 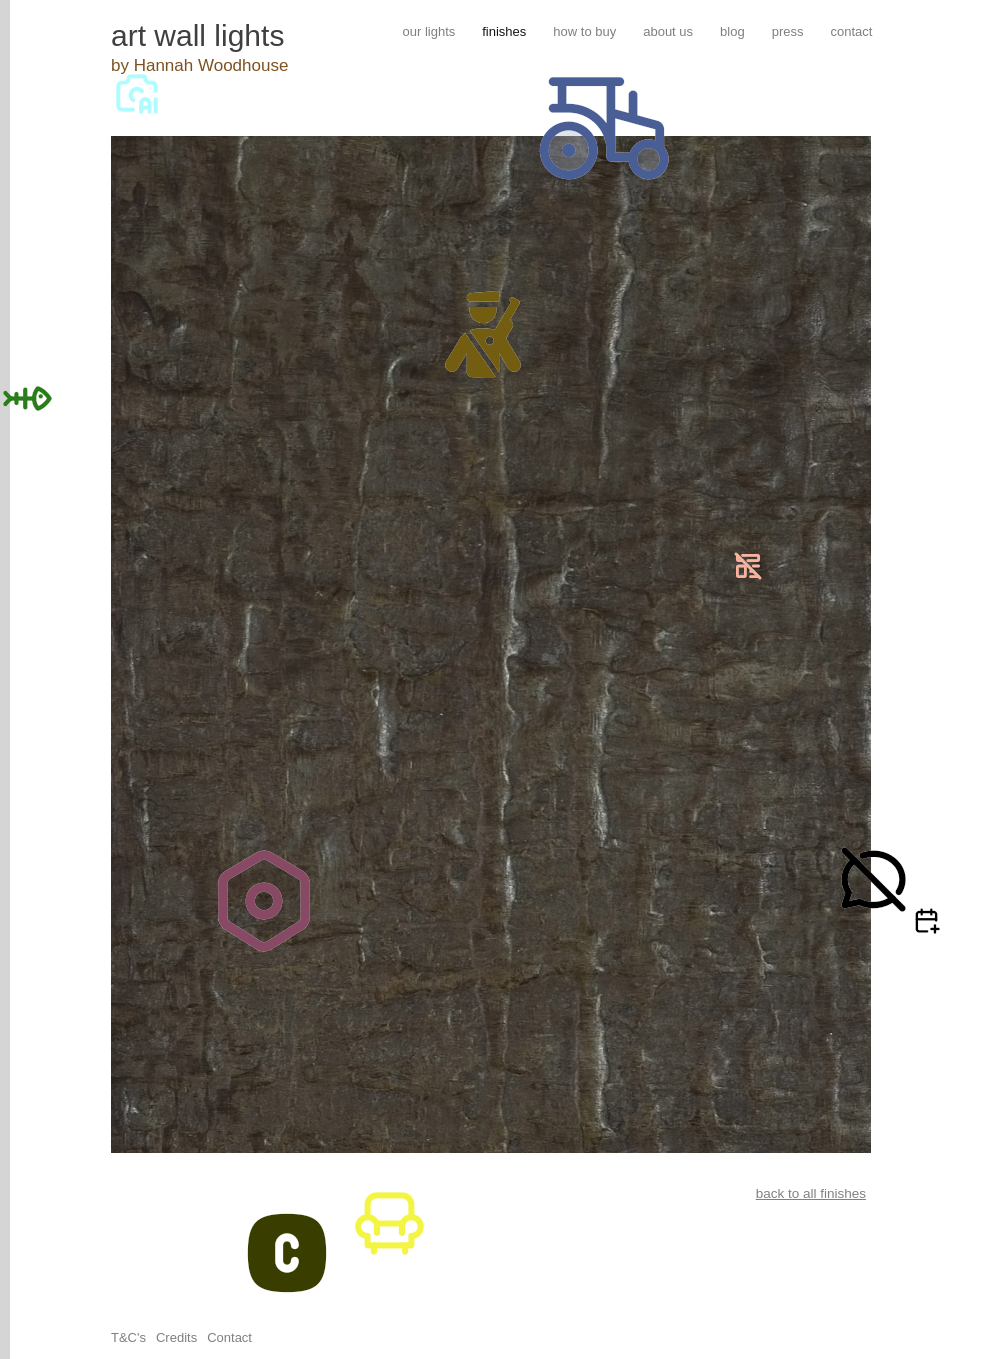 What do you see at coordinates (264, 901) in the screenshot?
I see `access settings or preferences` at bounding box center [264, 901].